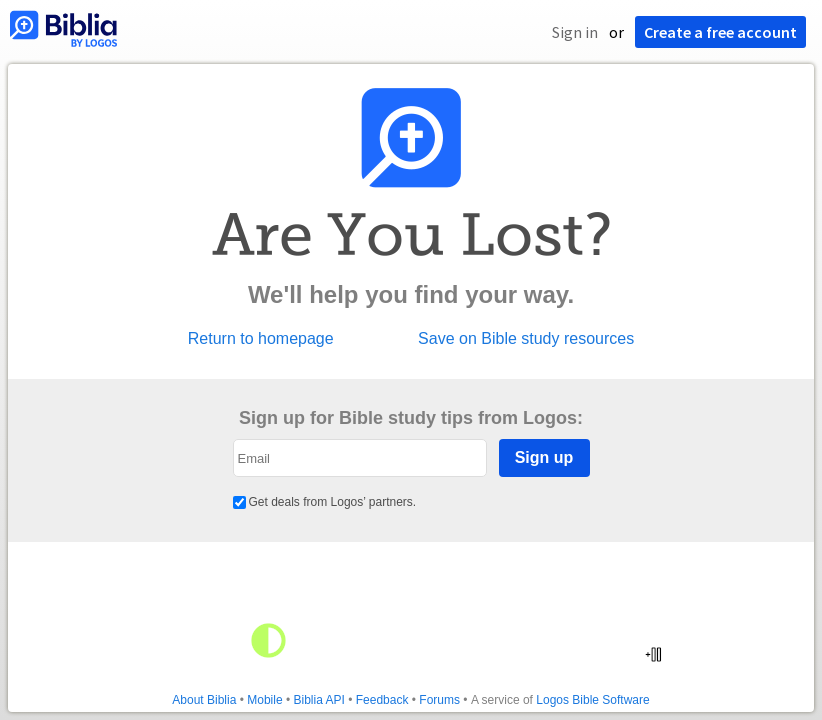 The width and height of the screenshot is (822, 720). Describe the element at coordinates (654, 654) in the screenshot. I see `add a new column to the left` at that location.